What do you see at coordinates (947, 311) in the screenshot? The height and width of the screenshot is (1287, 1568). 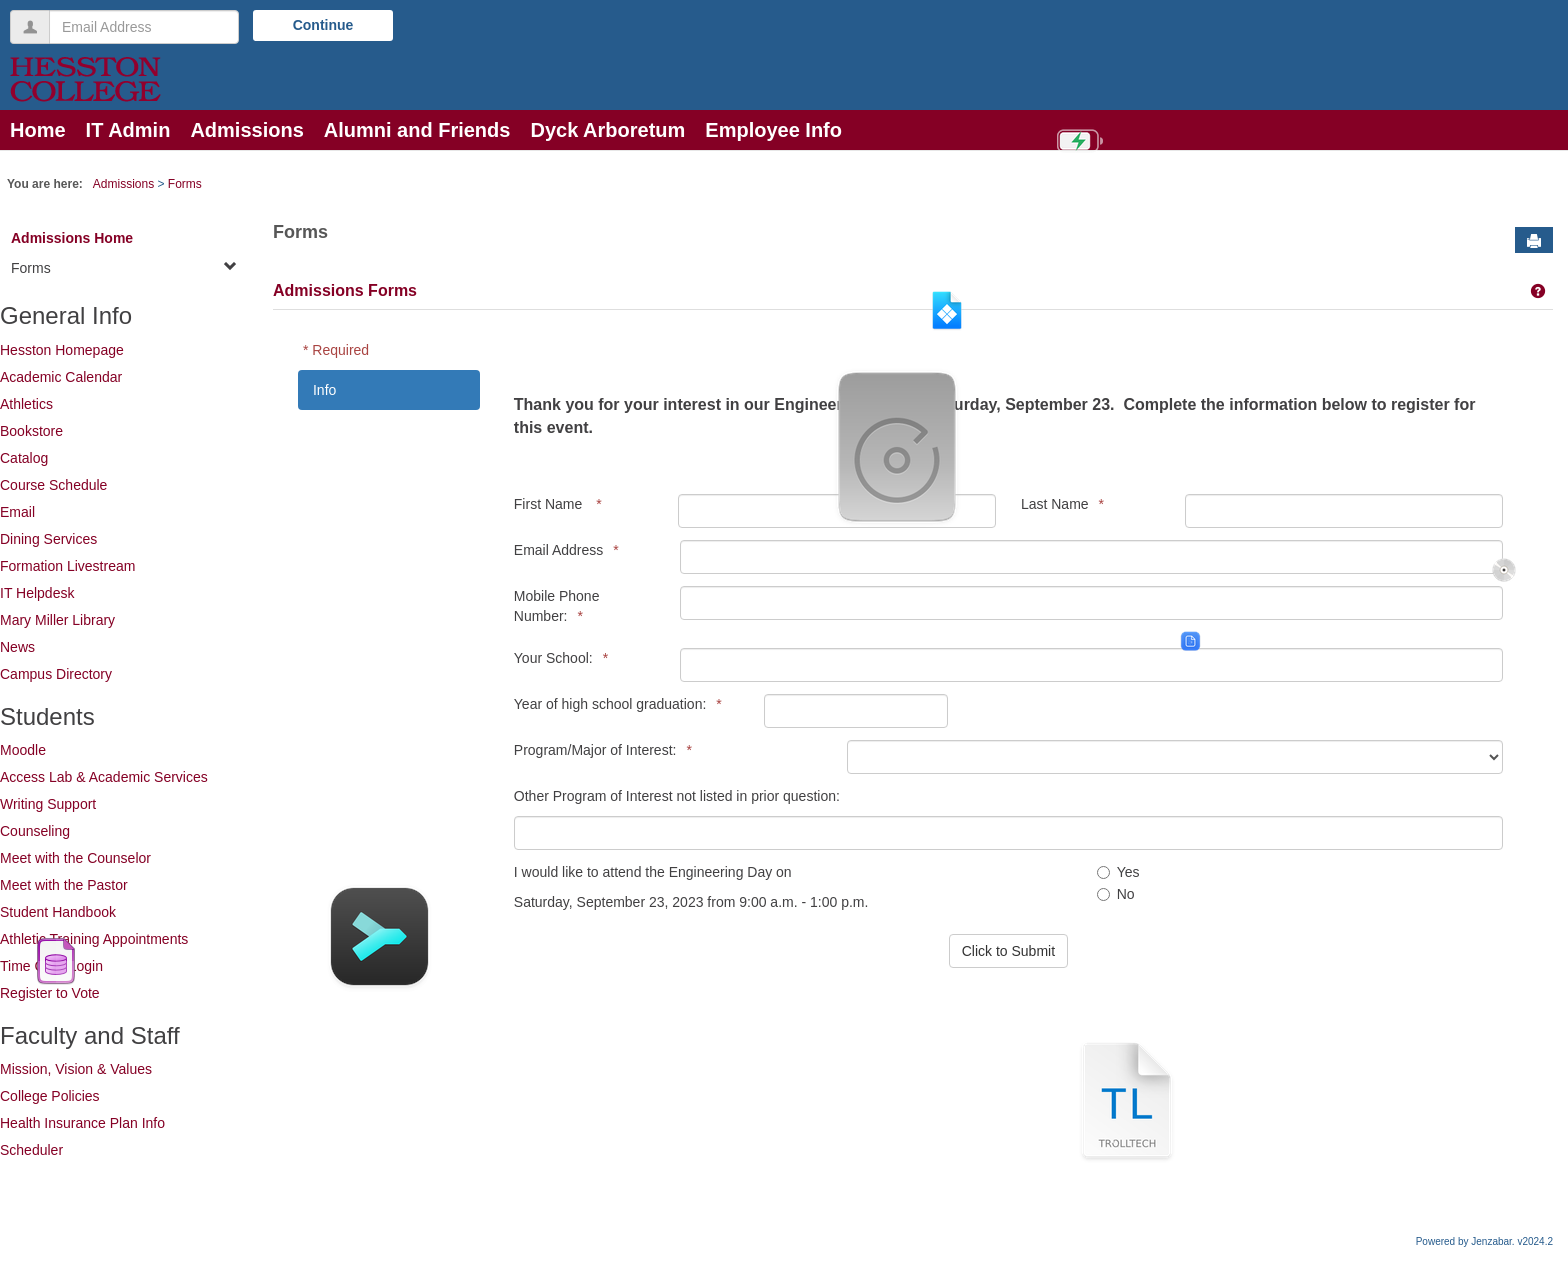 I see `windows control panel file running through wine compatibility layer` at bounding box center [947, 311].